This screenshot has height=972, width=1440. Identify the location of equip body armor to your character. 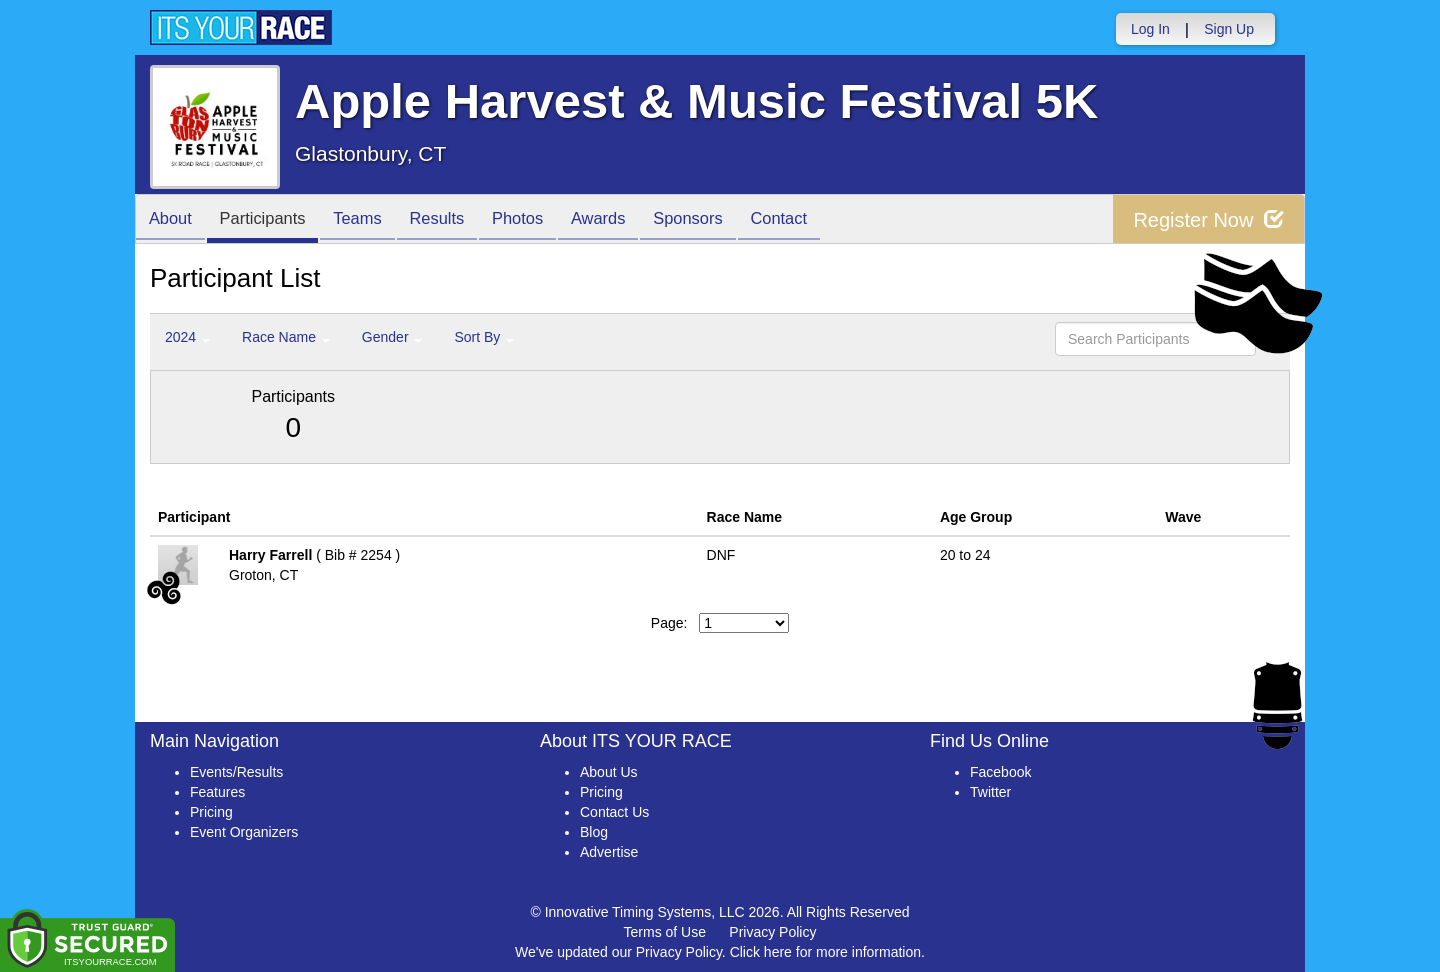
(1277, 705).